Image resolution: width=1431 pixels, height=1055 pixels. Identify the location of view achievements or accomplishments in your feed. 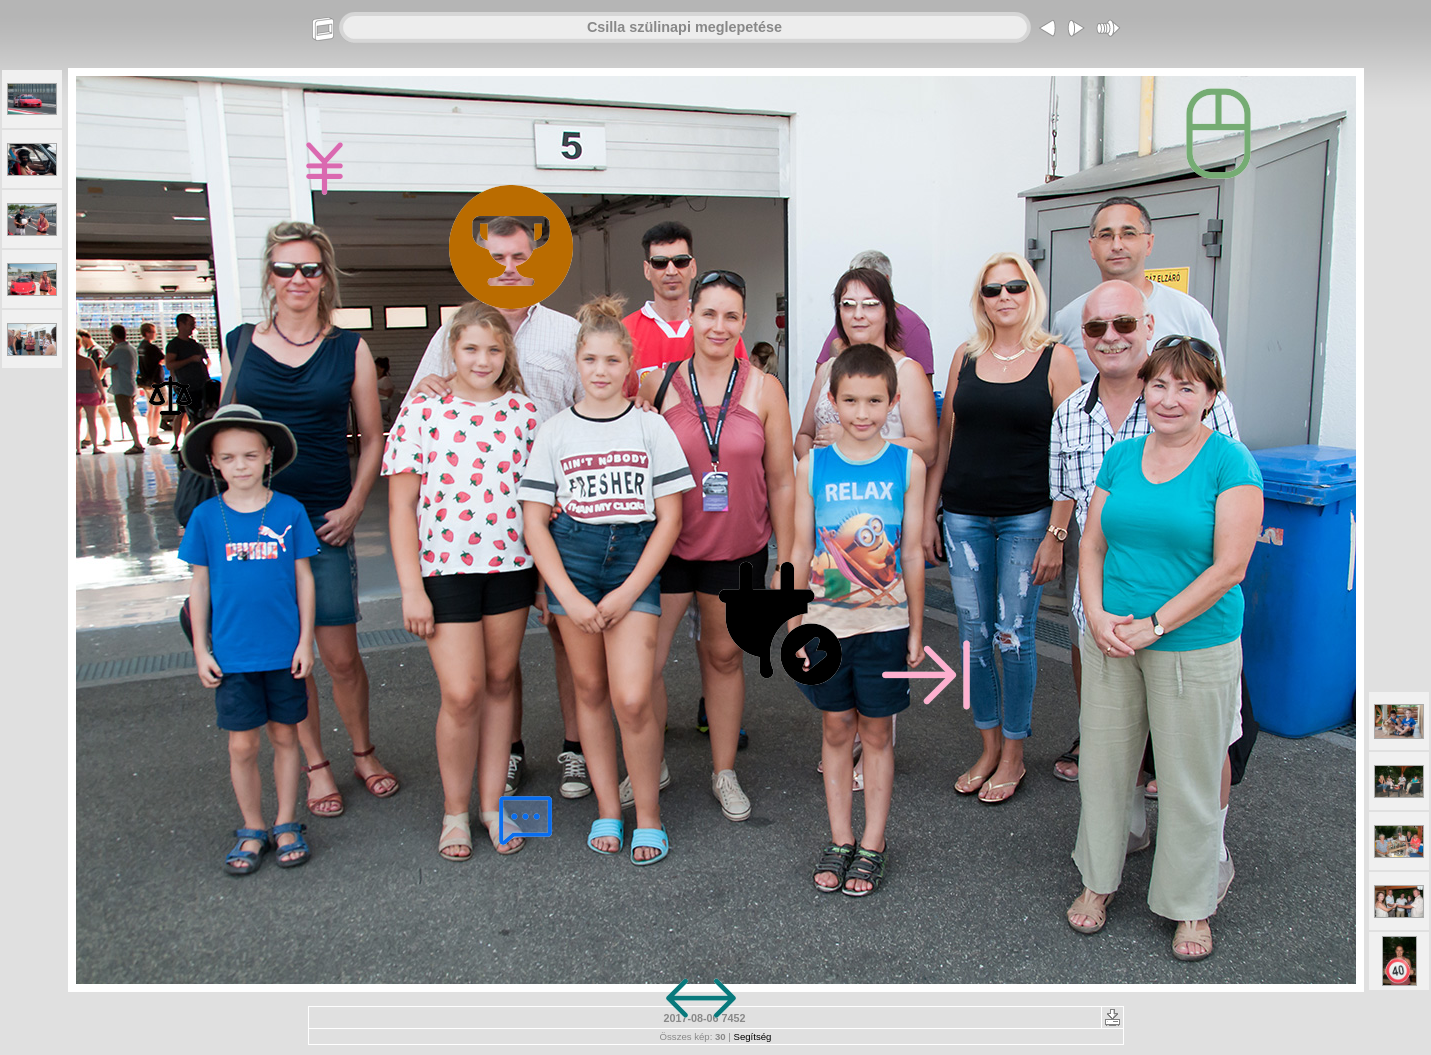
(511, 247).